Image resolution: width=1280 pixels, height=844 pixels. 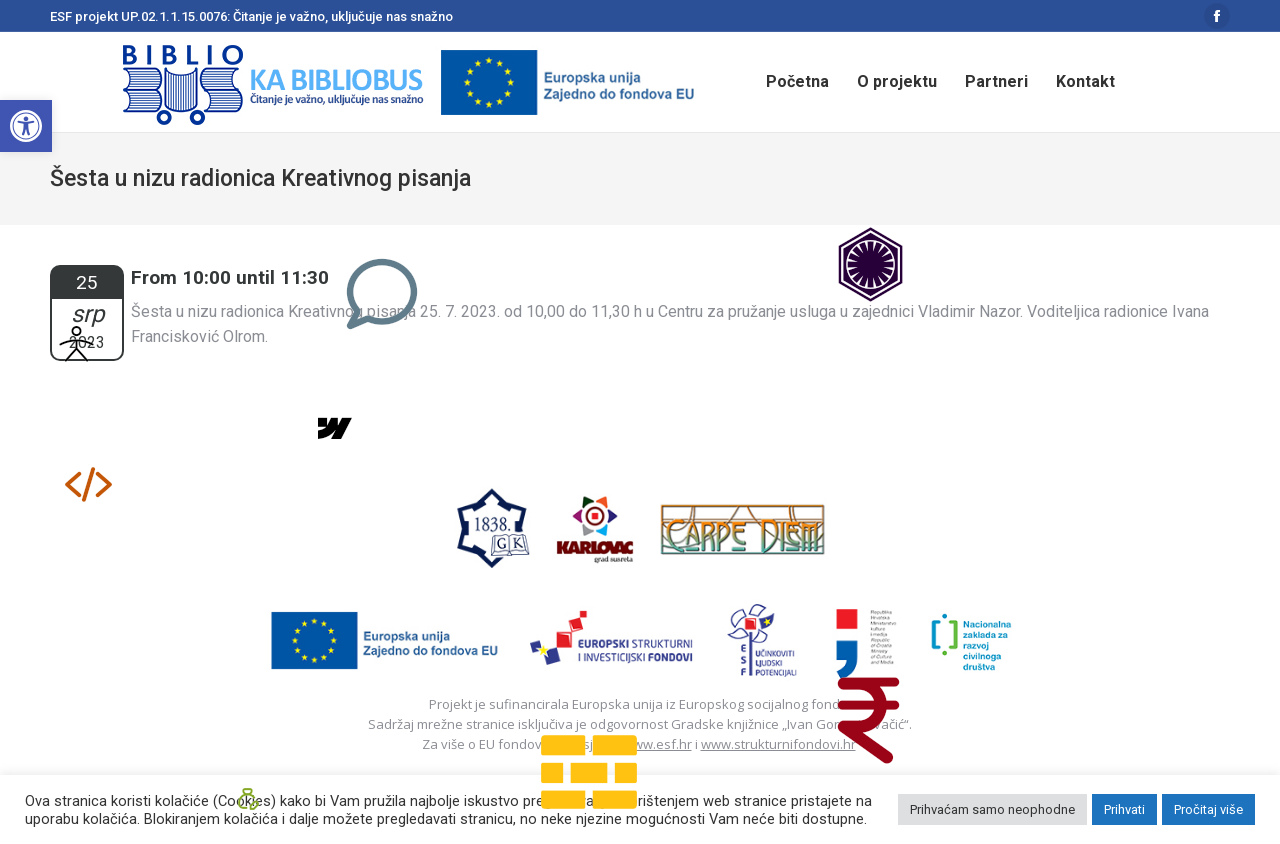 I want to click on view user profile, so click(x=76, y=344).